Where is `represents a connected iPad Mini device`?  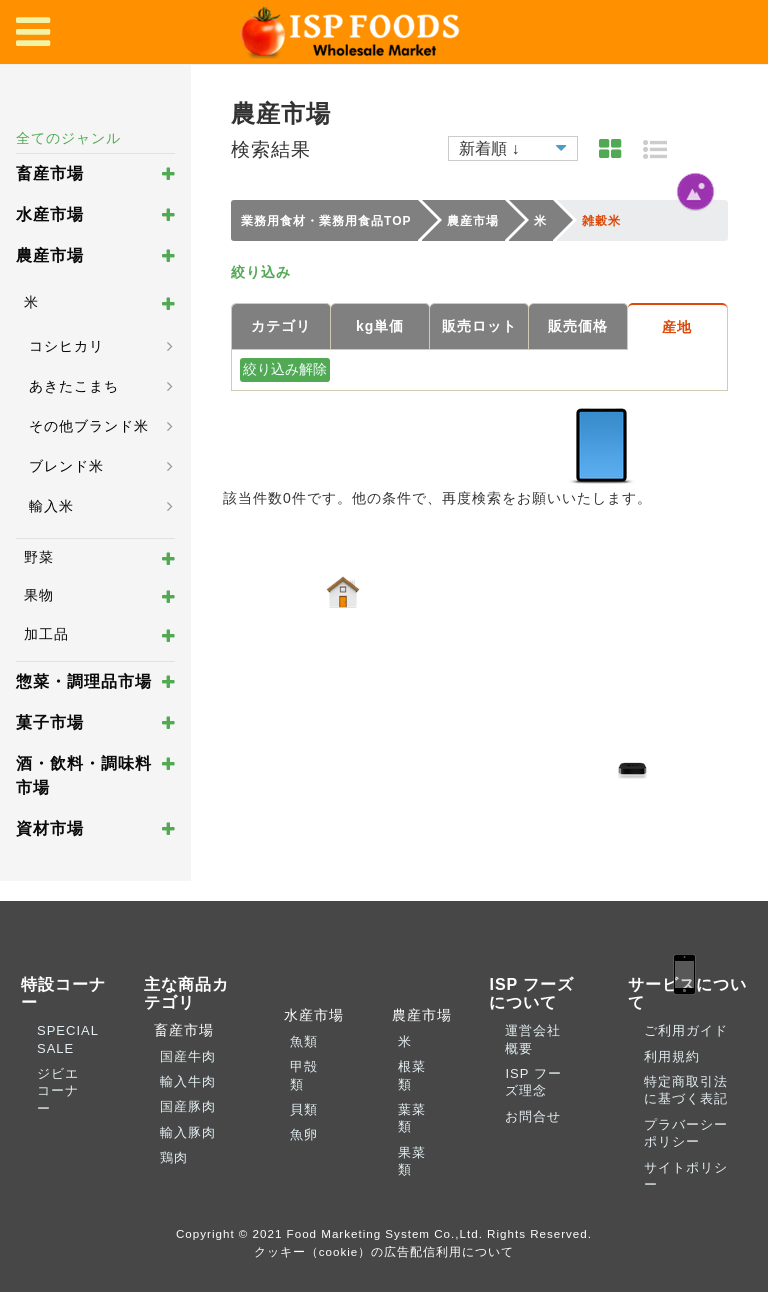 represents a connected iPad Mini device is located at coordinates (601, 437).